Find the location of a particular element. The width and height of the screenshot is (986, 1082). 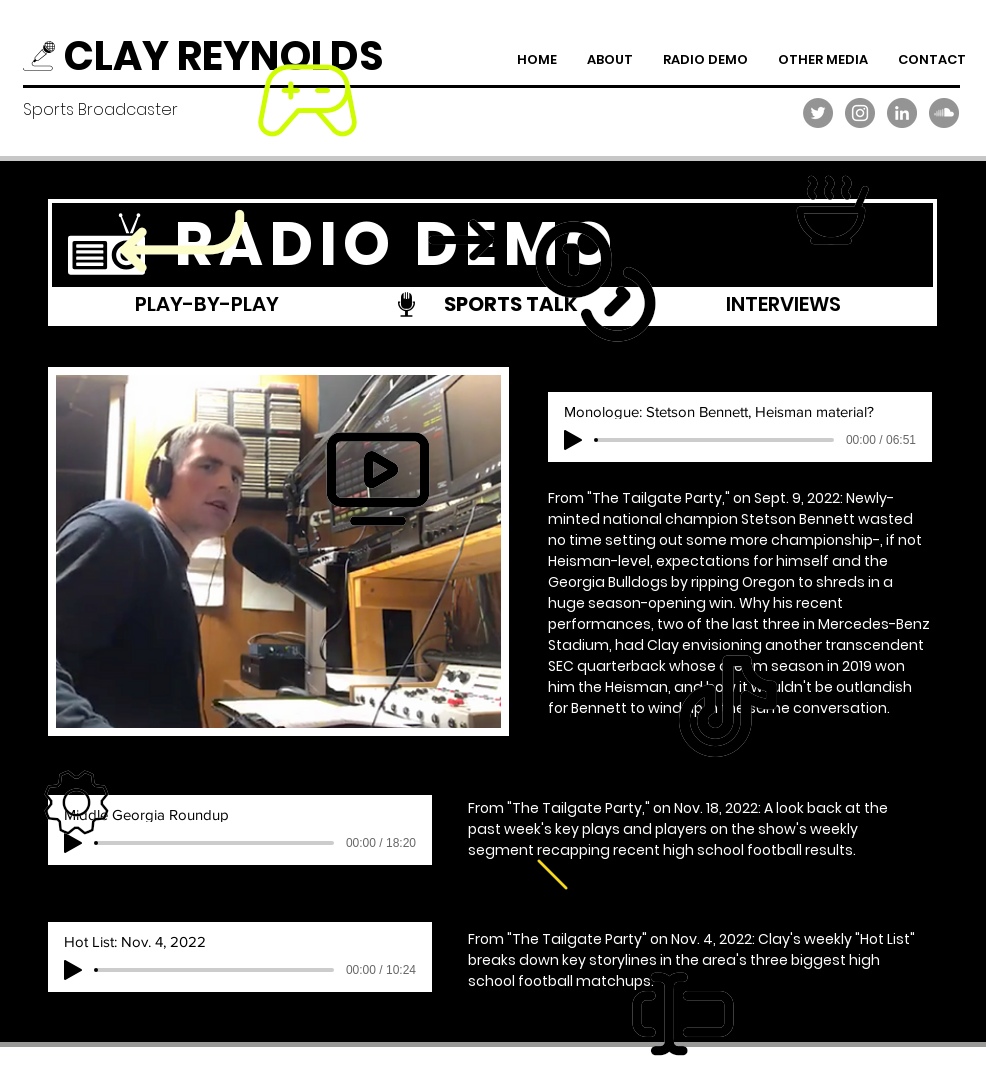

access settings or preferences is located at coordinates (76, 802).